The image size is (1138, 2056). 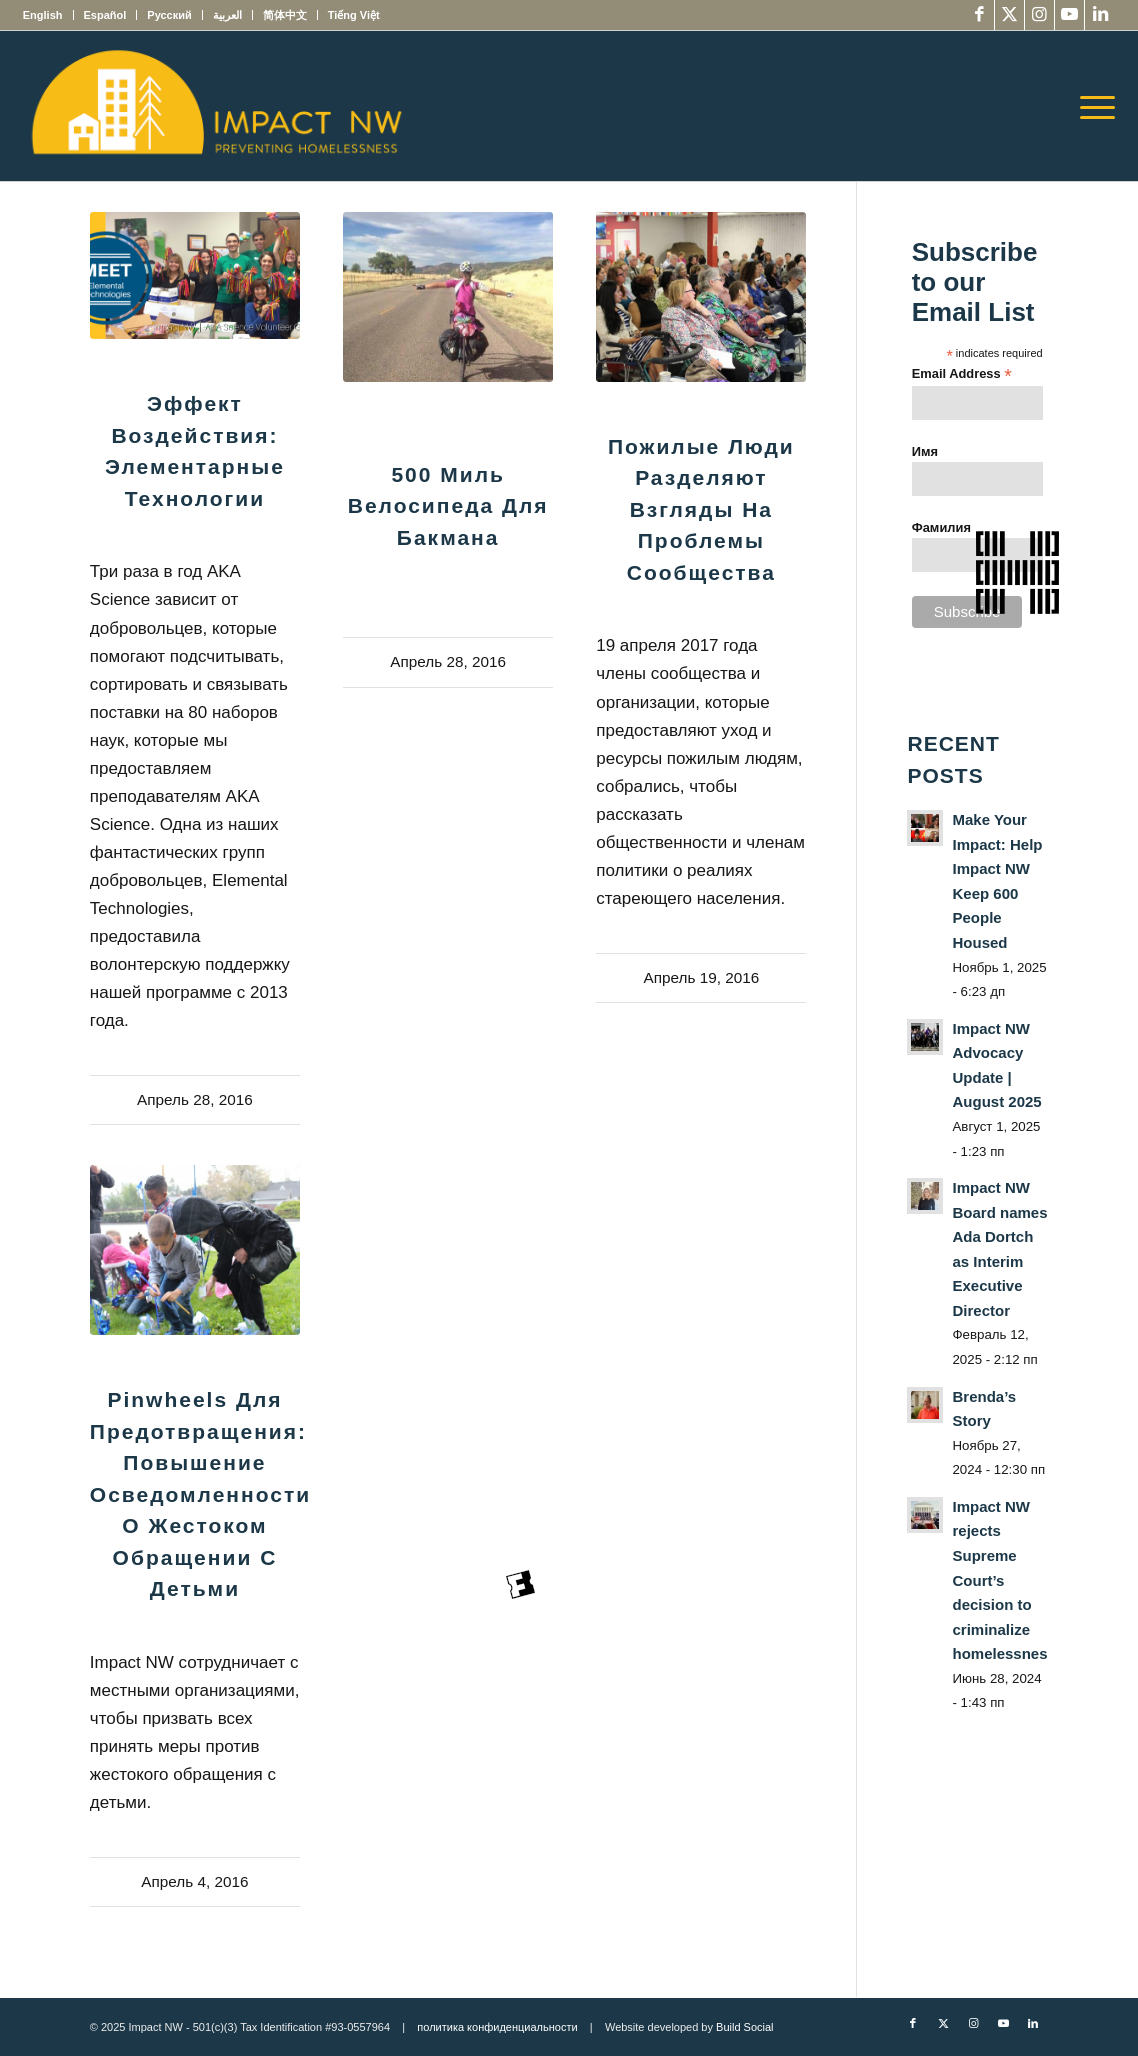 What do you see at coordinates (520, 1584) in the screenshot?
I see `open the Fandango app for movie tickets` at bounding box center [520, 1584].